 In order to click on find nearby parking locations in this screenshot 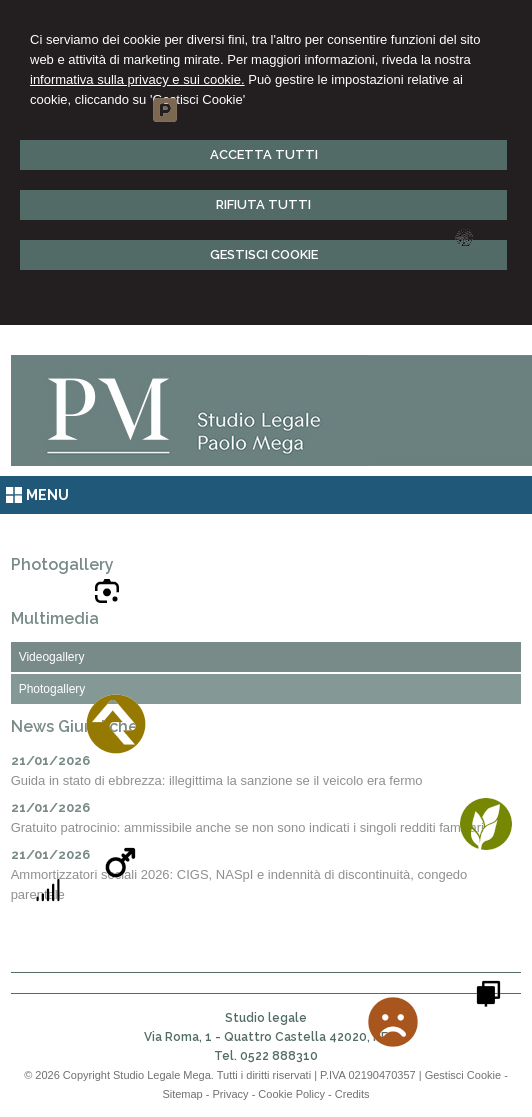, I will do `click(165, 110)`.